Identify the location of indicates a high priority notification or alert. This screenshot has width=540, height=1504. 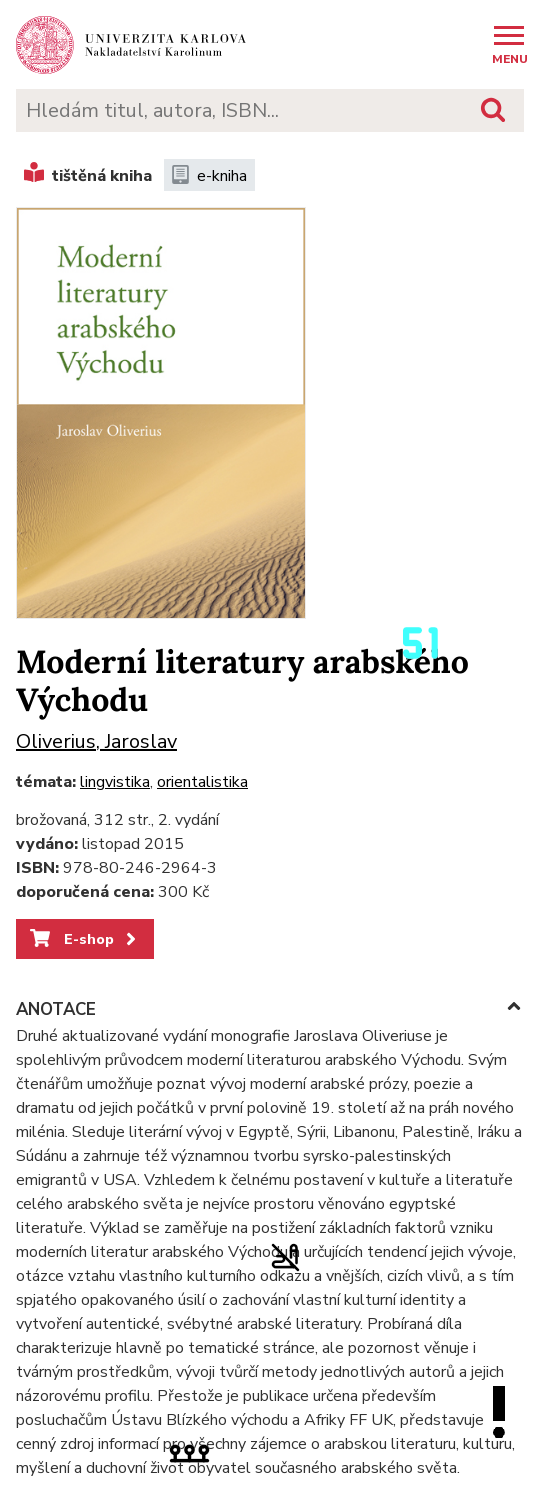
(499, 1412).